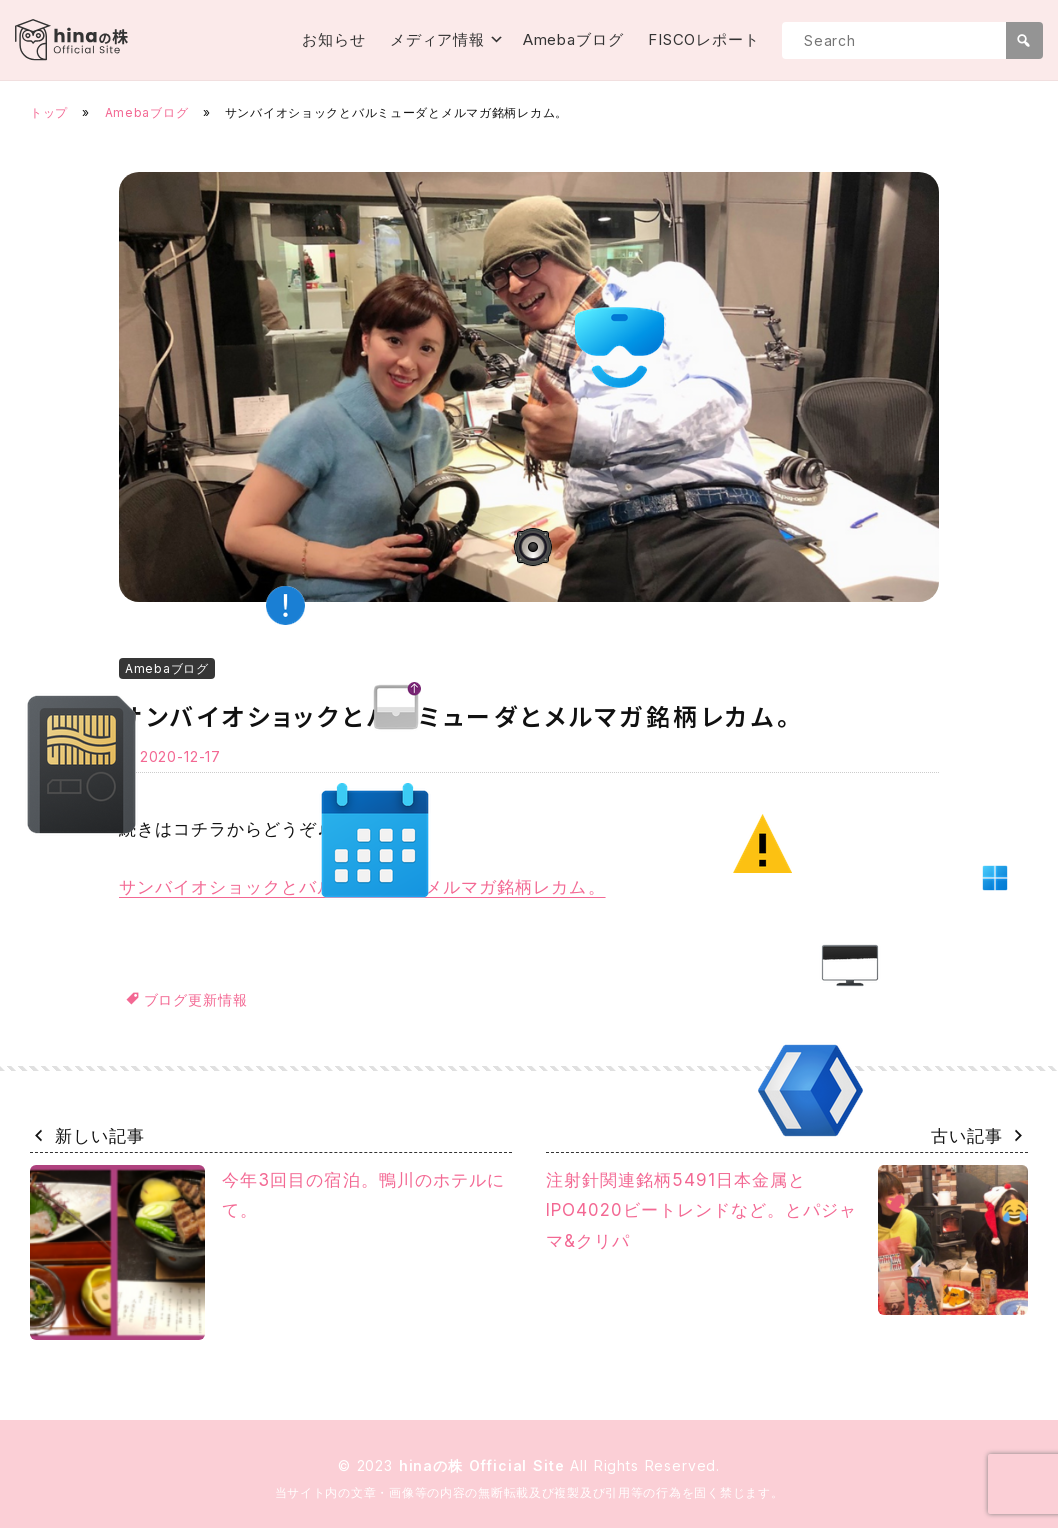 The width and height of the screenshot is (1058, 1528). What do you see at coordinates (995, 878) in the screenshot?
I see `open the Windows start menu` at bounding box center [995, 878].